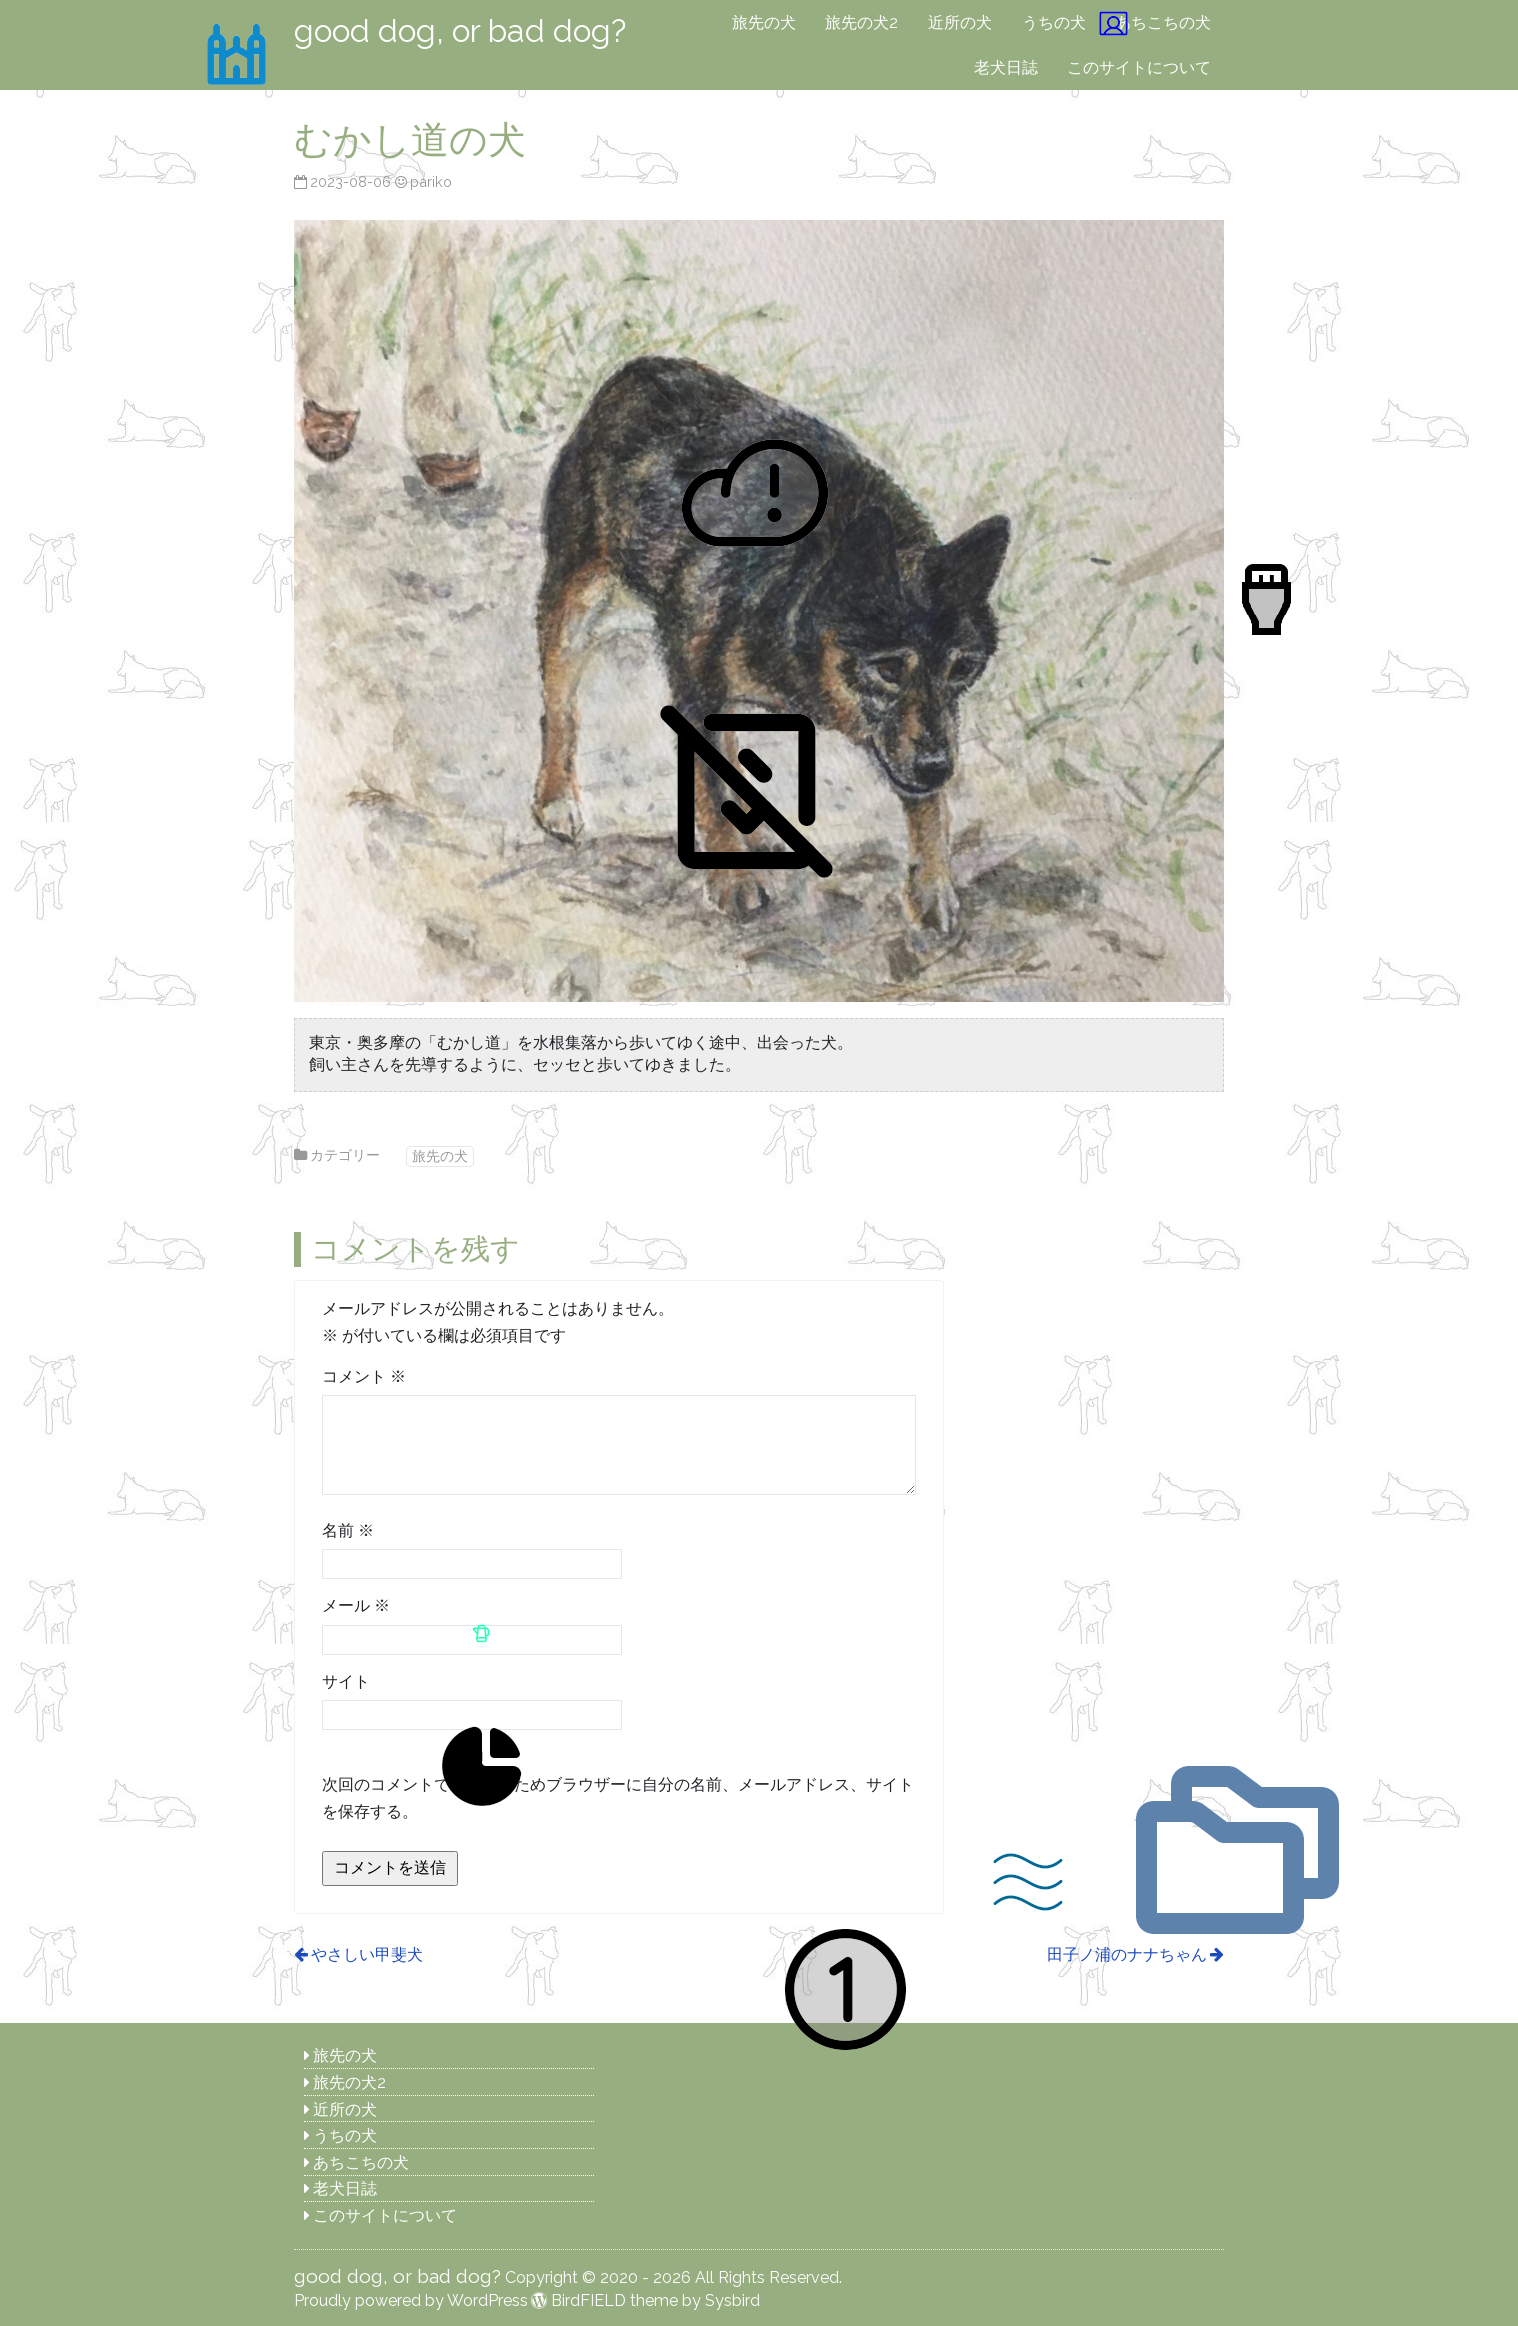 Image resolution: width=1518 pixels, height=2326 pixels. I want to click on view analytics or statistics, so click(482, 1766).